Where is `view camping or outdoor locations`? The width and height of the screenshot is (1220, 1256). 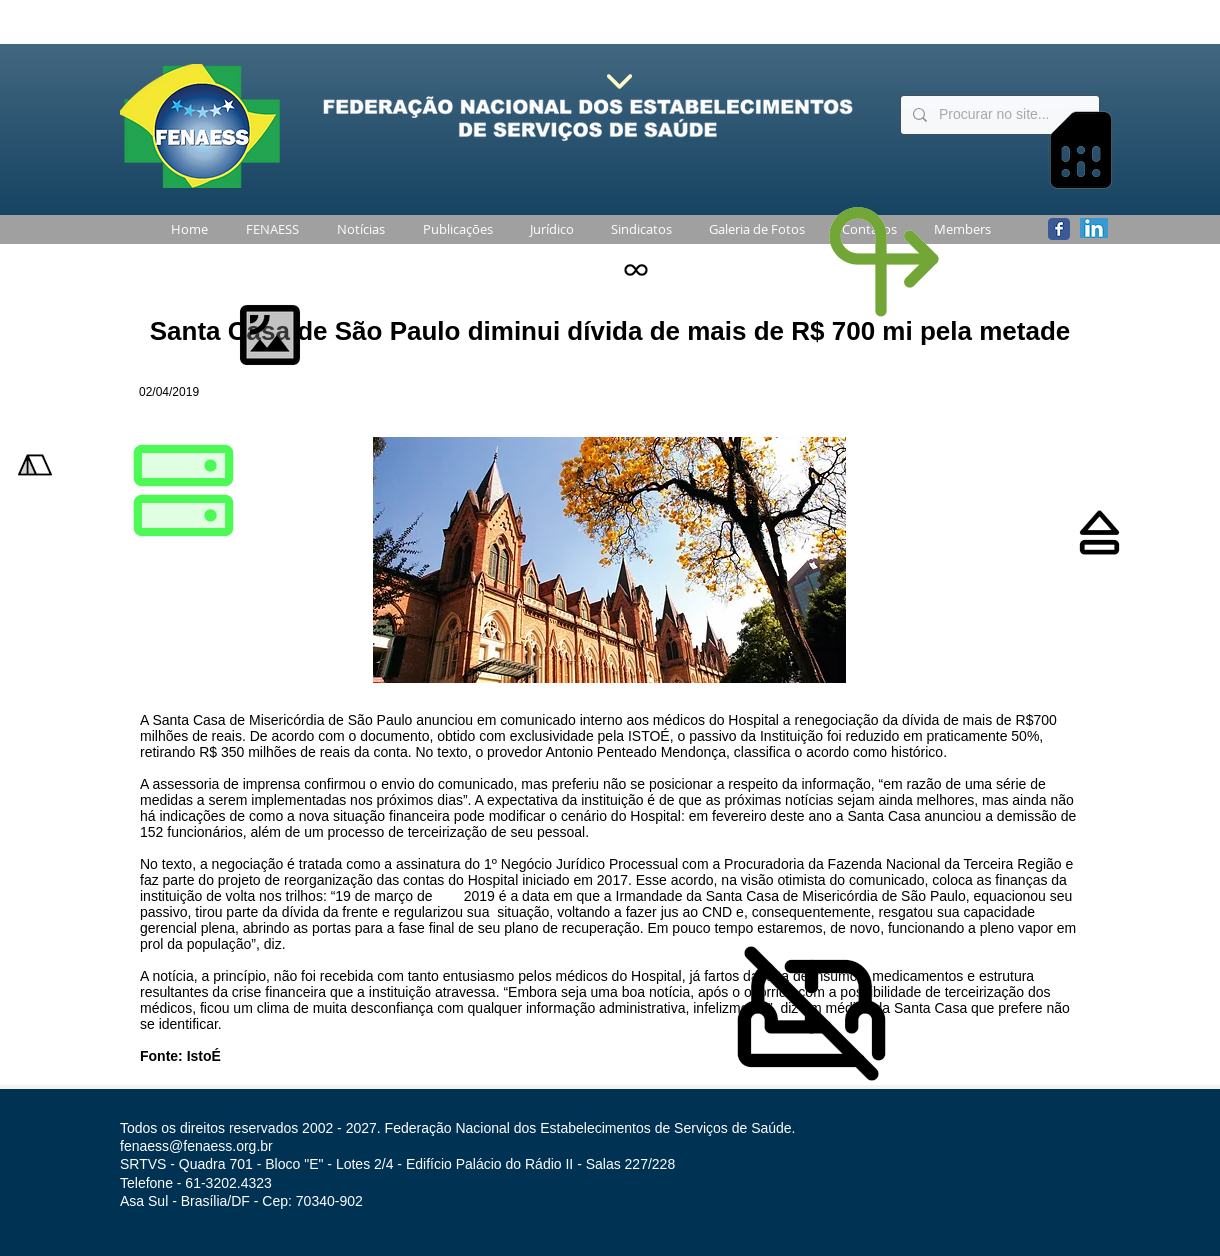 view camping or outdoor locations is located at coordinates (35, 466).